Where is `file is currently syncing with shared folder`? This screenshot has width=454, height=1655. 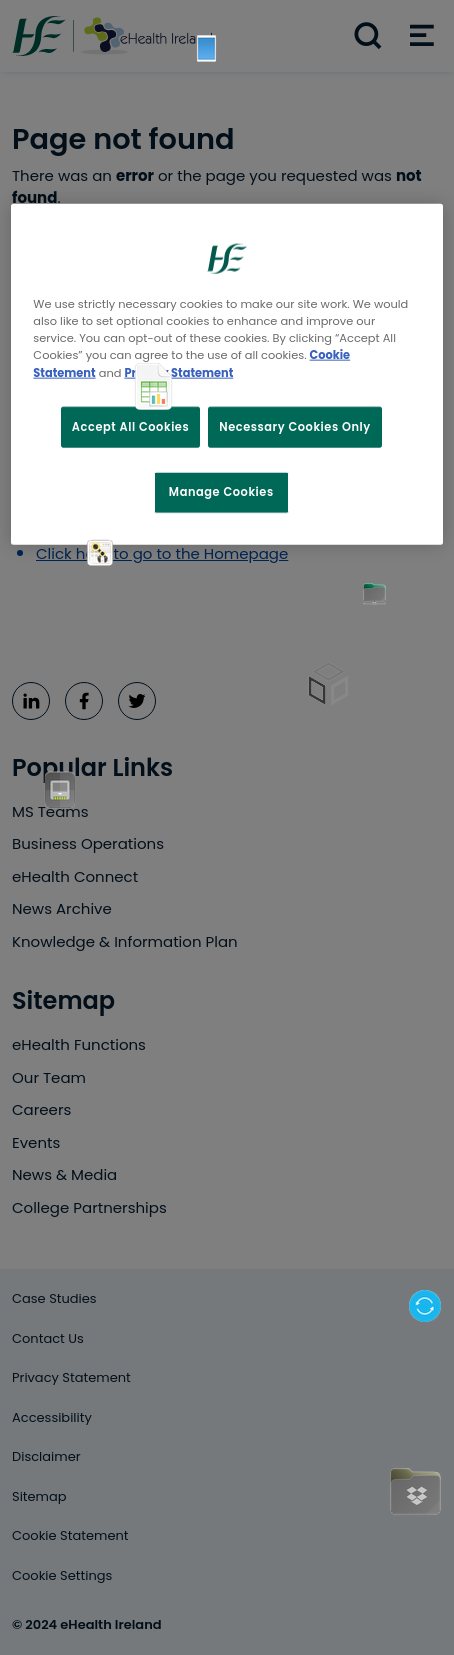
file is currently syncing with shared folder is located at coordinates (425, 1306).